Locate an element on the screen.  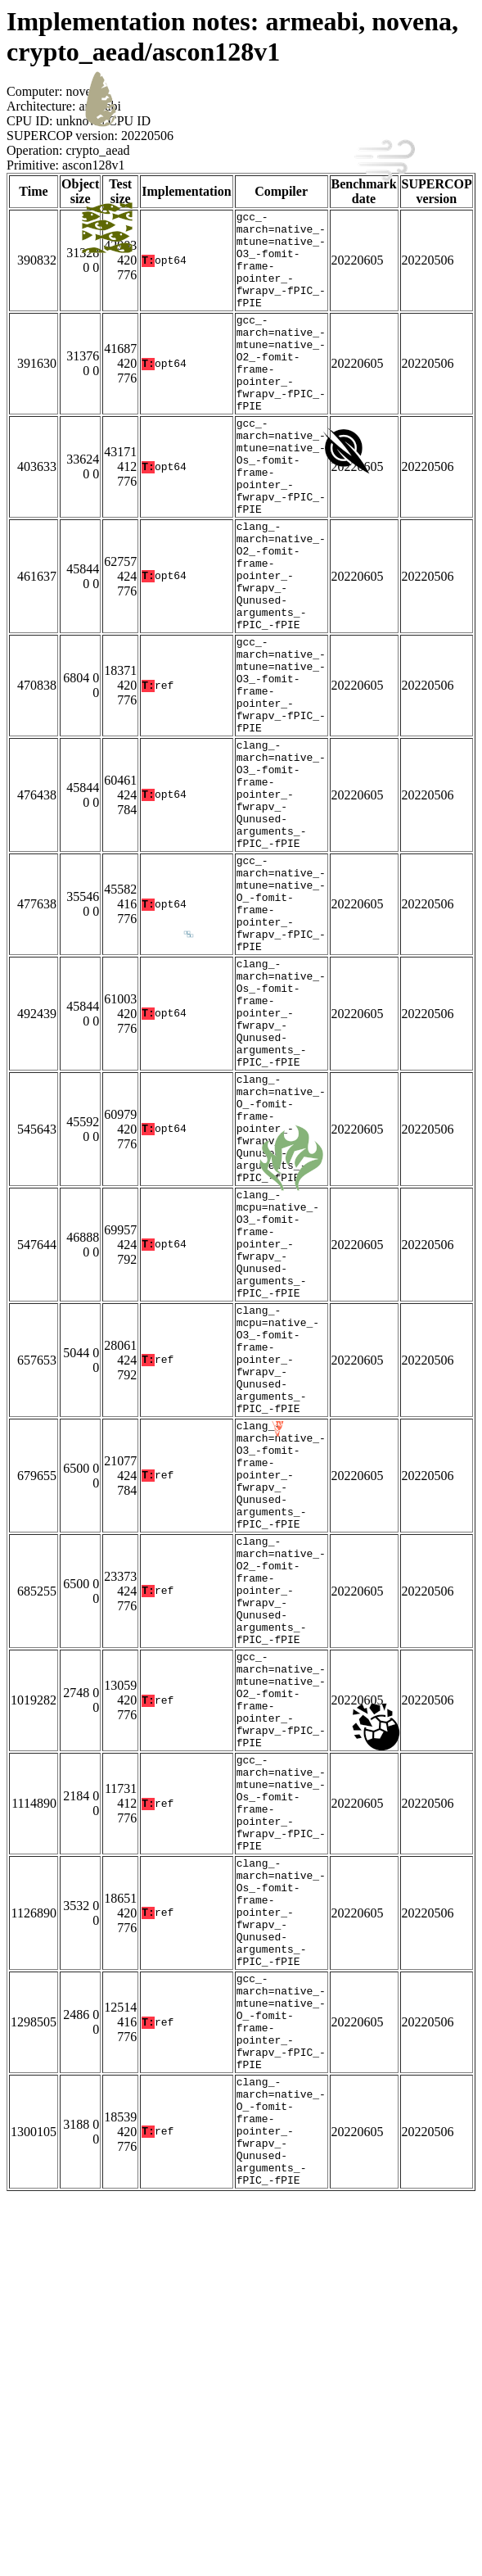
activate fire attack ability is located at coordinates (291, 1157).